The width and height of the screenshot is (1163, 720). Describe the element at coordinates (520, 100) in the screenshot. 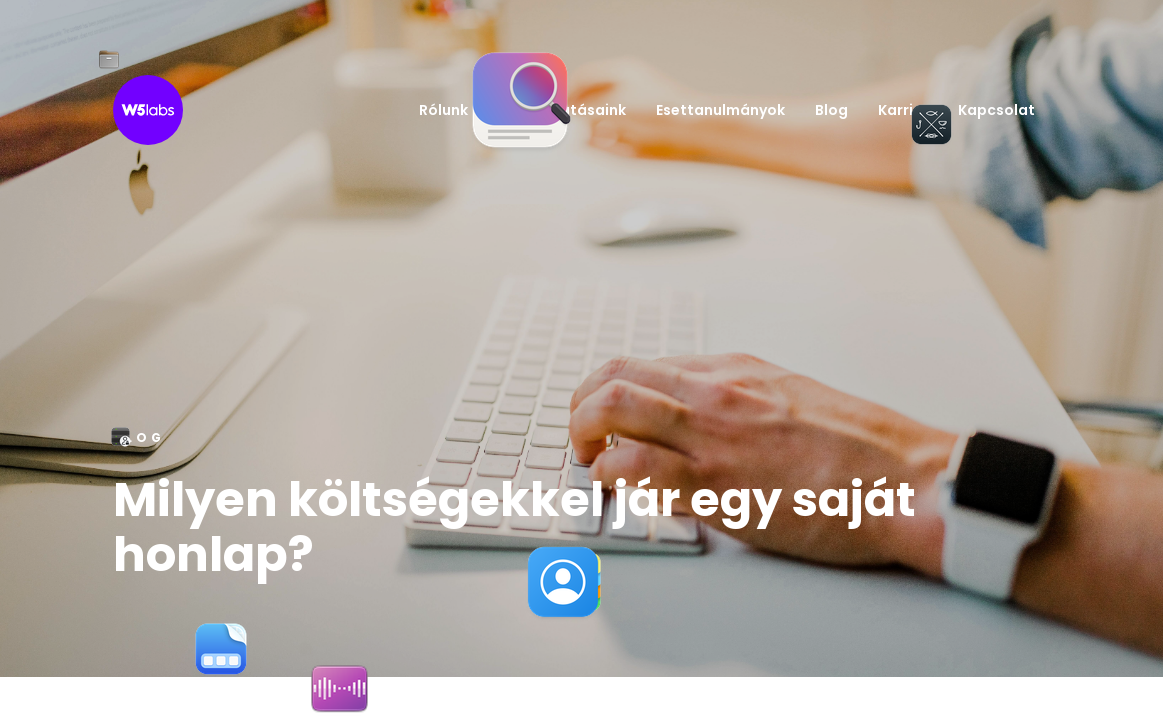

I see `open share preview app` at that location.